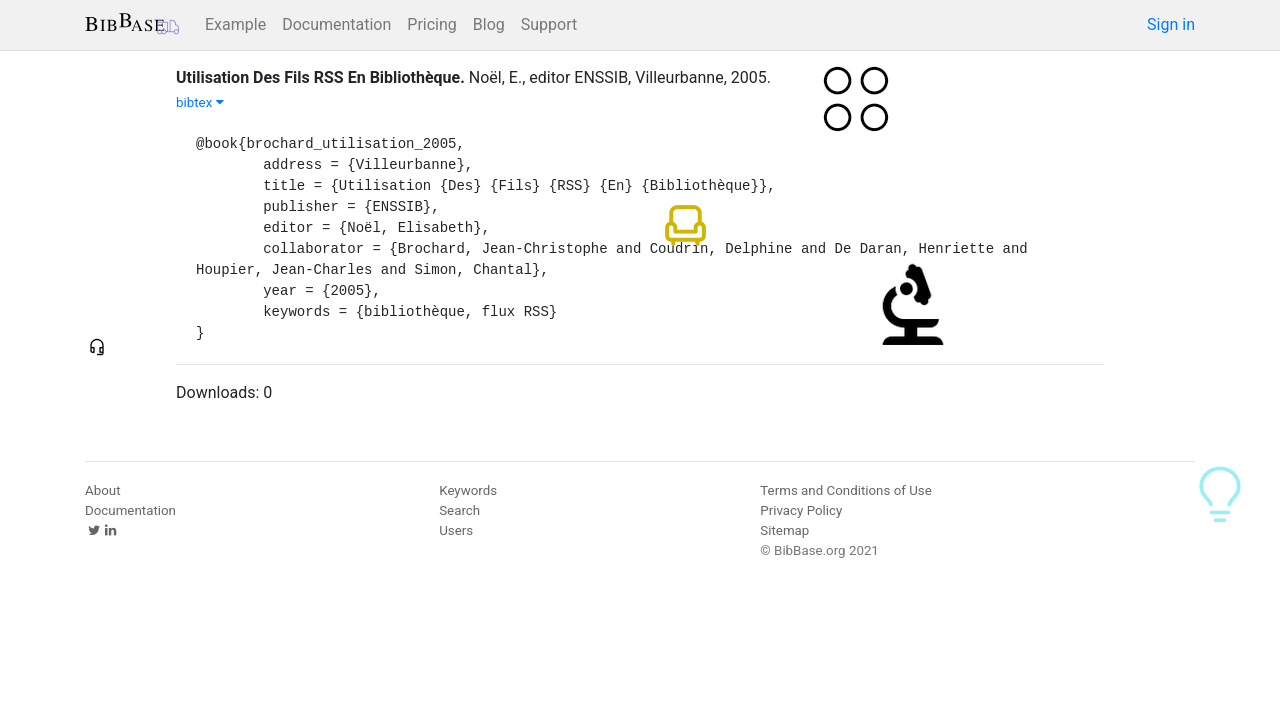 This screenshot has height=720, width=1280. Describe the element at coordinates (1220, 495) in the screenshot. I see `view tips or suggestions` at that location.